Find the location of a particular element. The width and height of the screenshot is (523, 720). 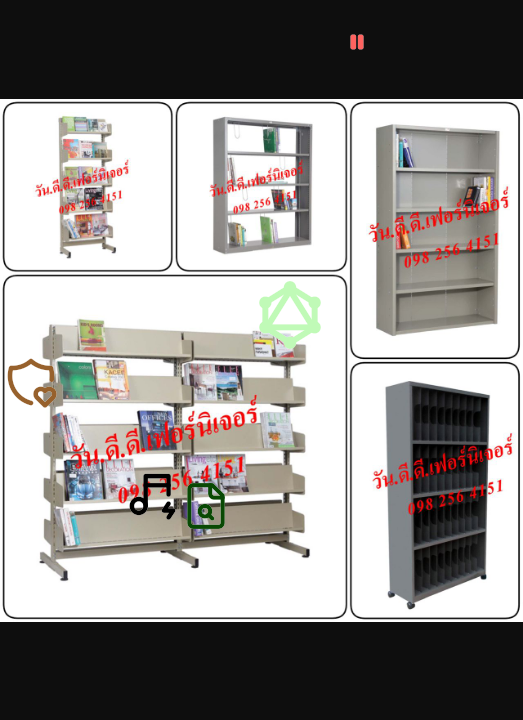

search within a document is located at coordinates (206, 506).